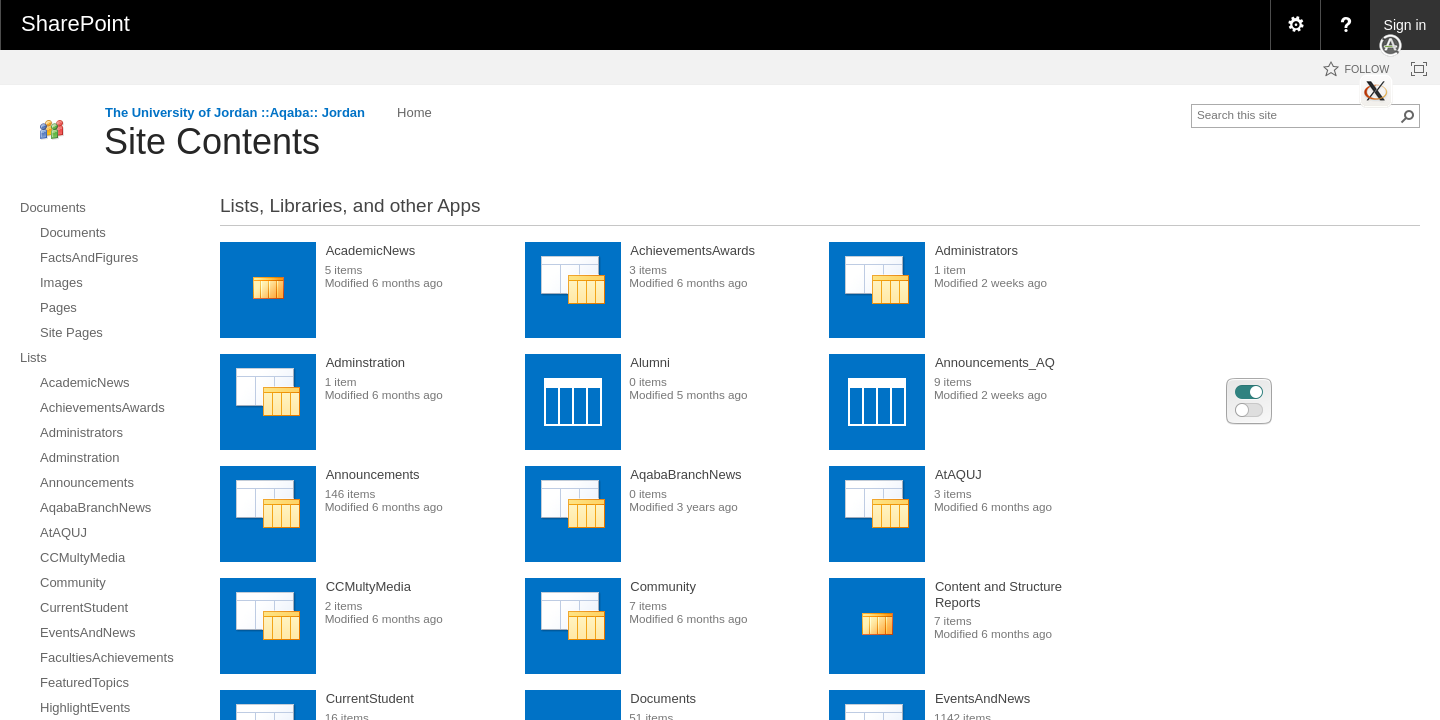 The image size is (1440, 720). I want to click on open system tweaks or settings customization, so click(1249, 401).